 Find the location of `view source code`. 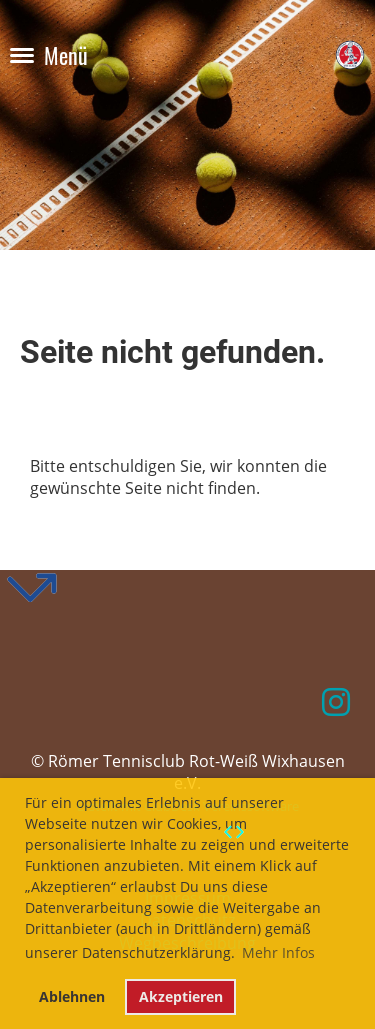

view source code is located at coordinates (234, 832).